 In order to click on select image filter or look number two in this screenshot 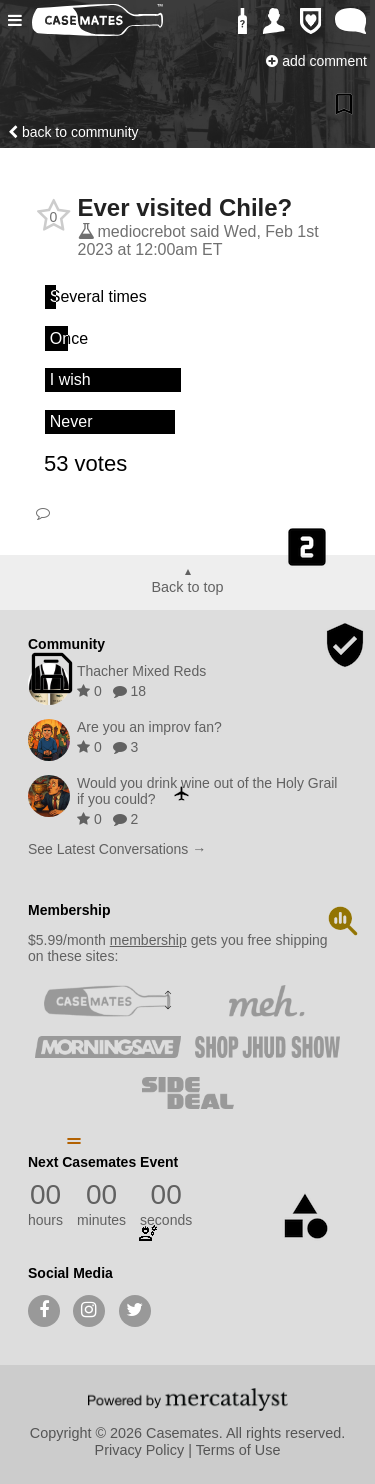, I will do `click(307, 547)`.